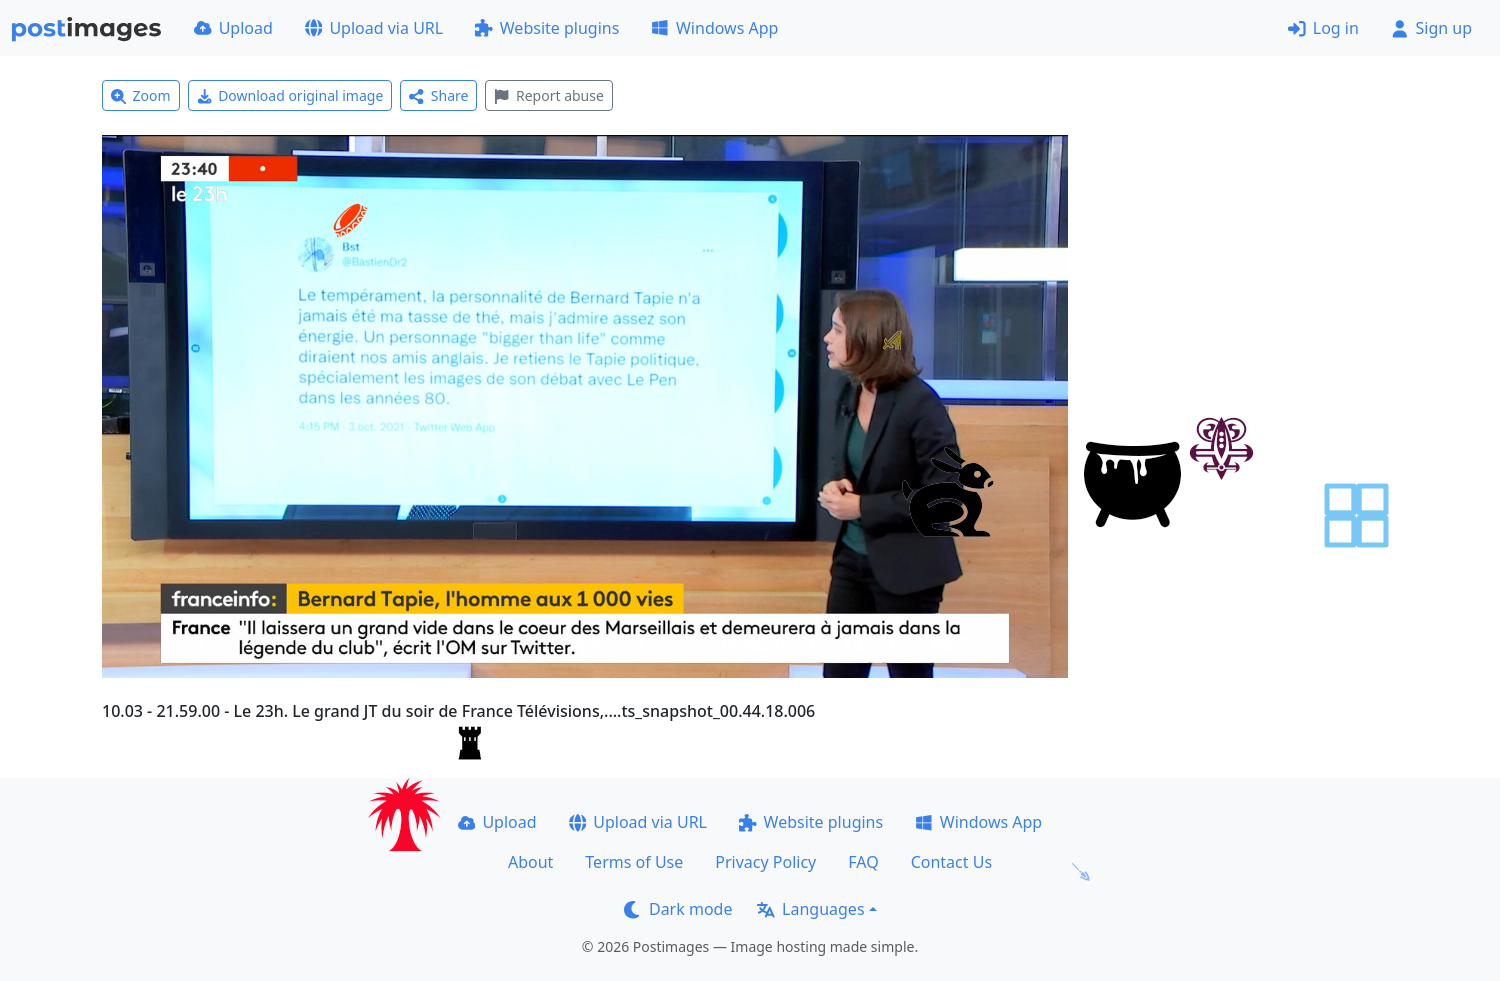  Describe the element at coordinates (404, 814) in the screenshot. I see `indicates a fountain or water feature location` at that location.